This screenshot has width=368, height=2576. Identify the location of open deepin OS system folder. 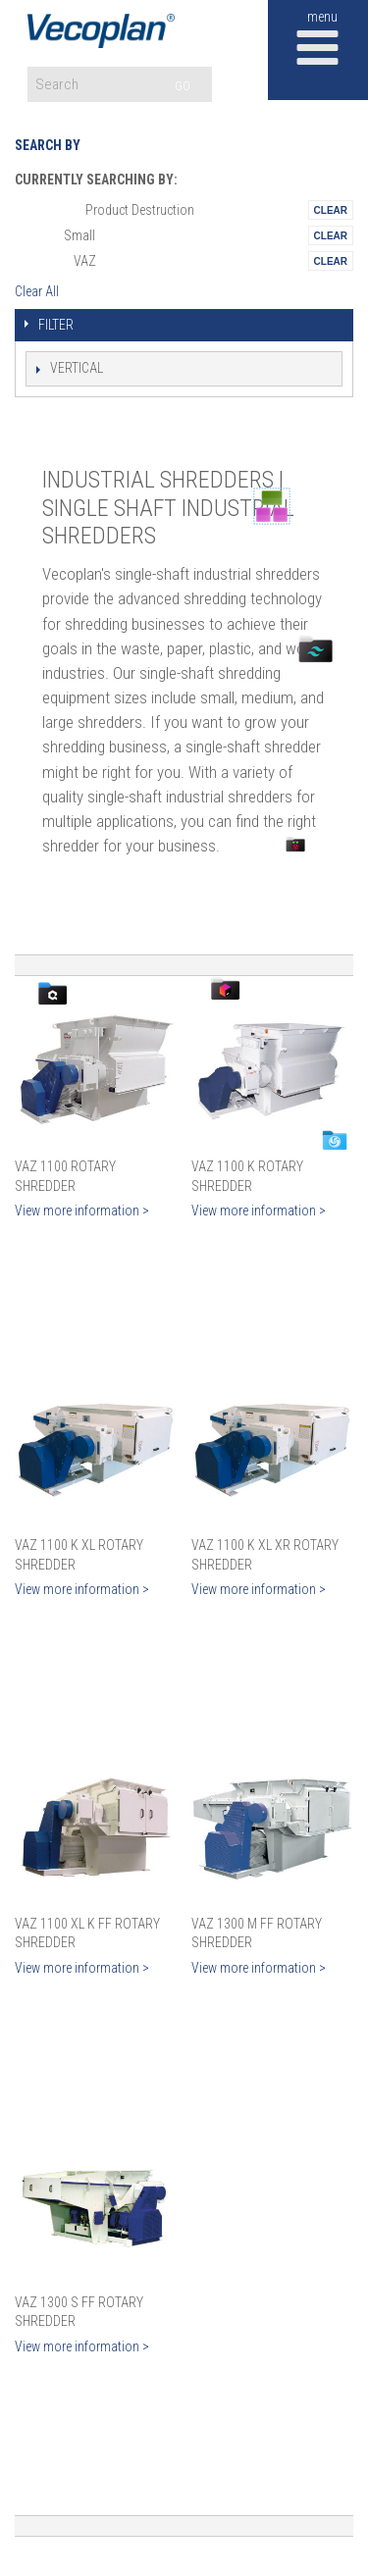
(335, 1141).